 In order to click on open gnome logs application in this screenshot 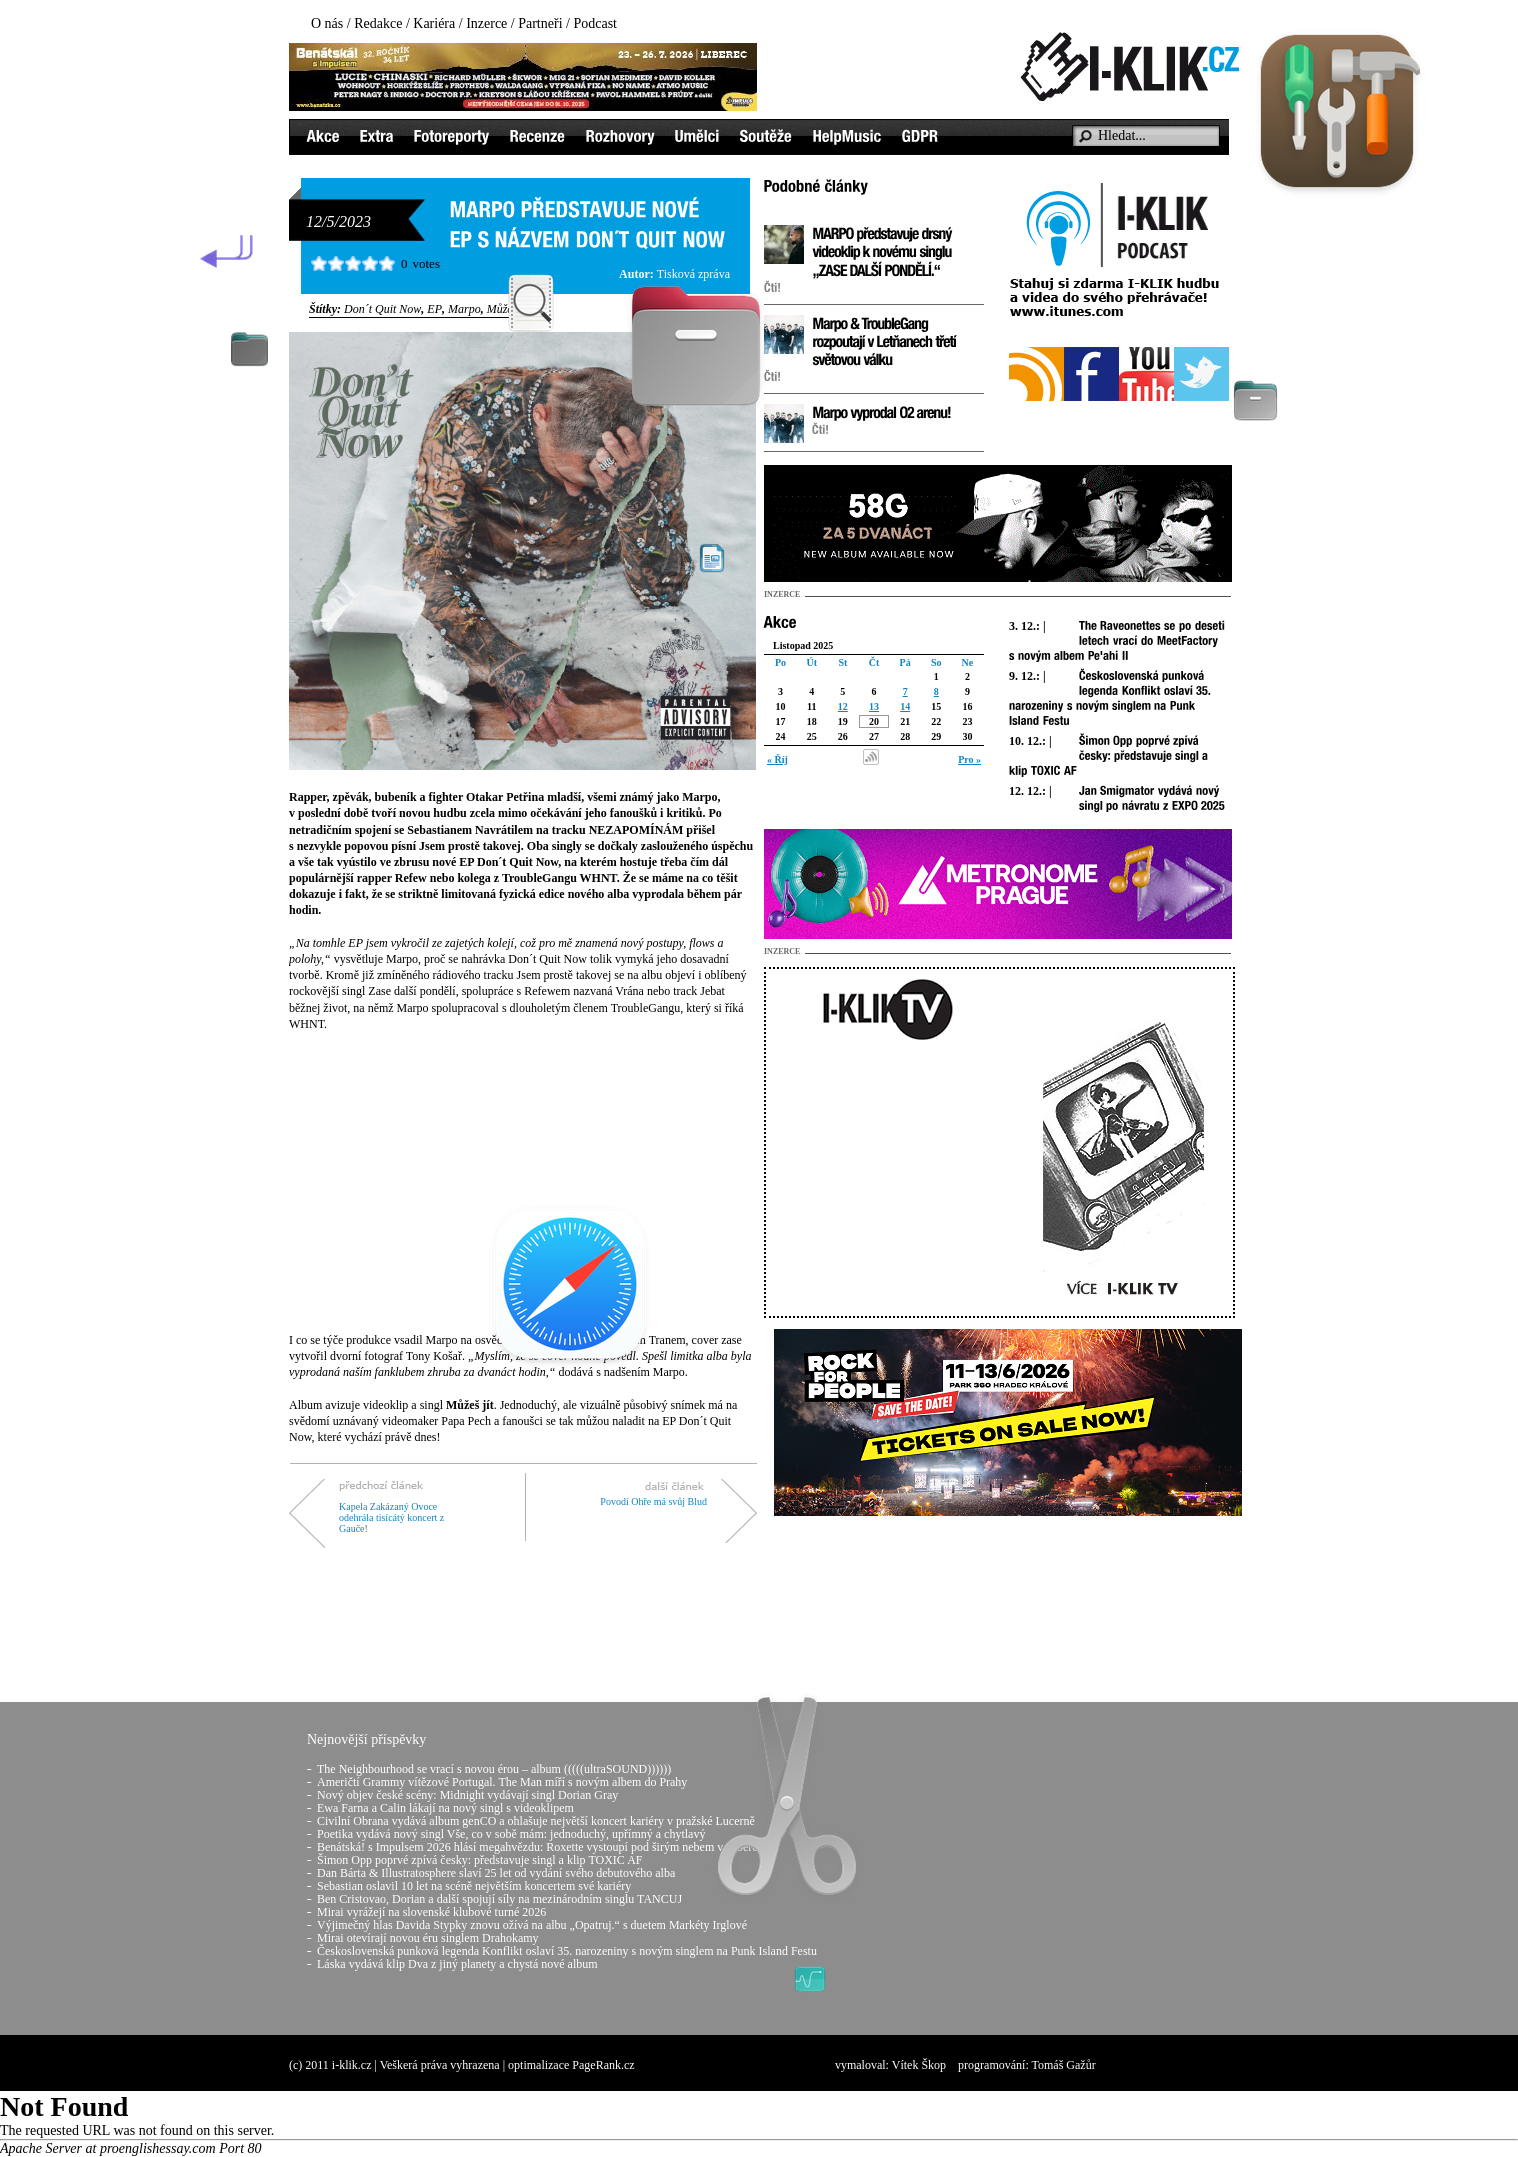, I will do `click(531, 303)`.